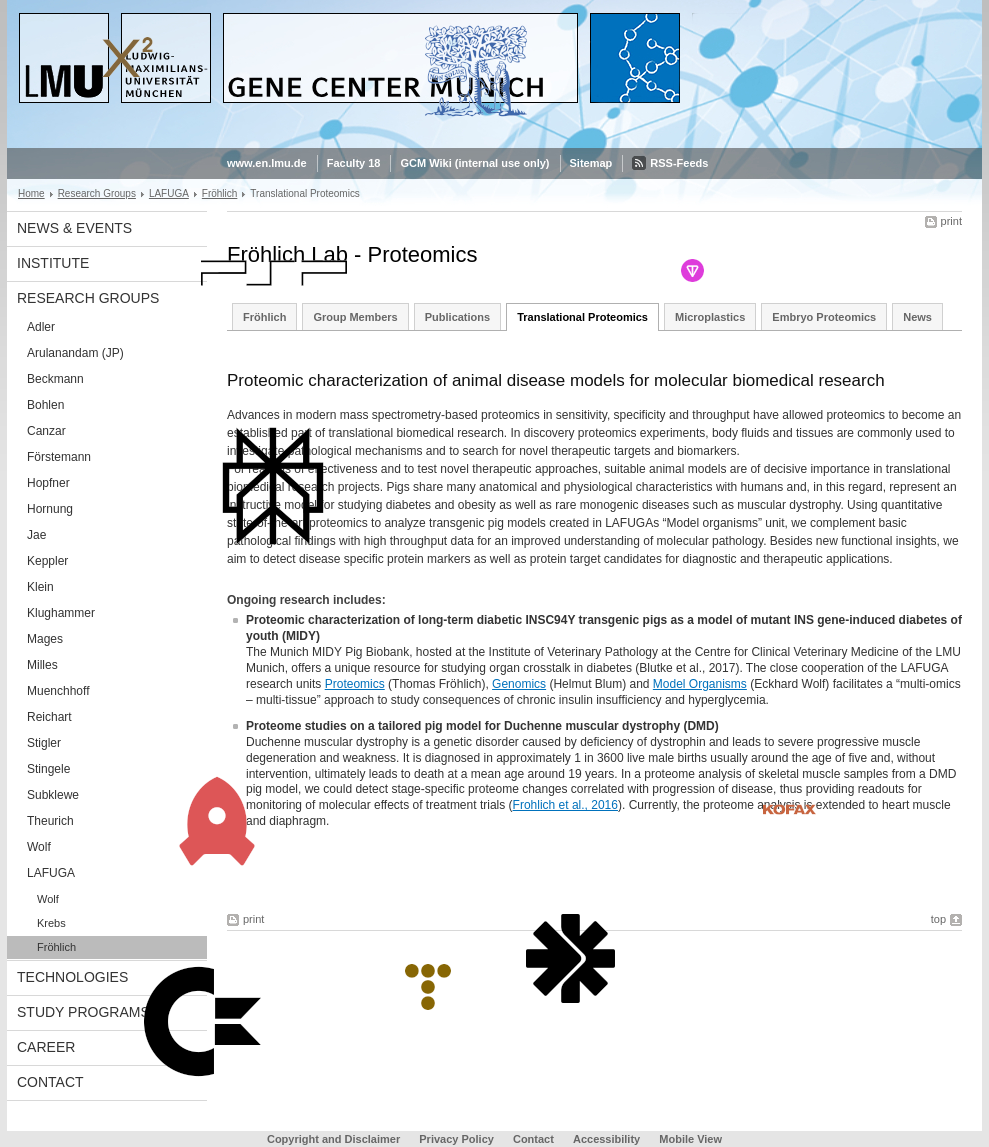  I want to click on Kofax company logo, so click(789, 809).